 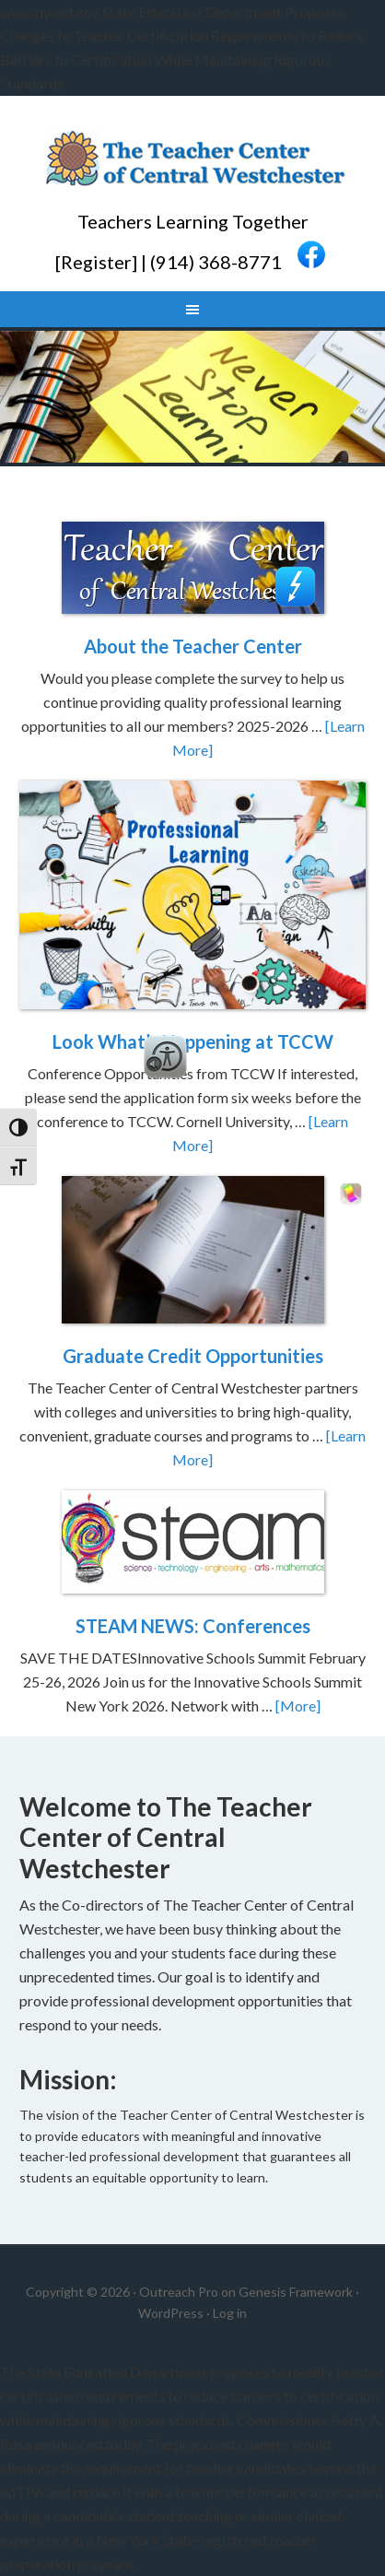 What do you see at coordinates (295, 586) in the screenshot?
I see `open thunderbolt device preferences` at bounding box center [295, 586].